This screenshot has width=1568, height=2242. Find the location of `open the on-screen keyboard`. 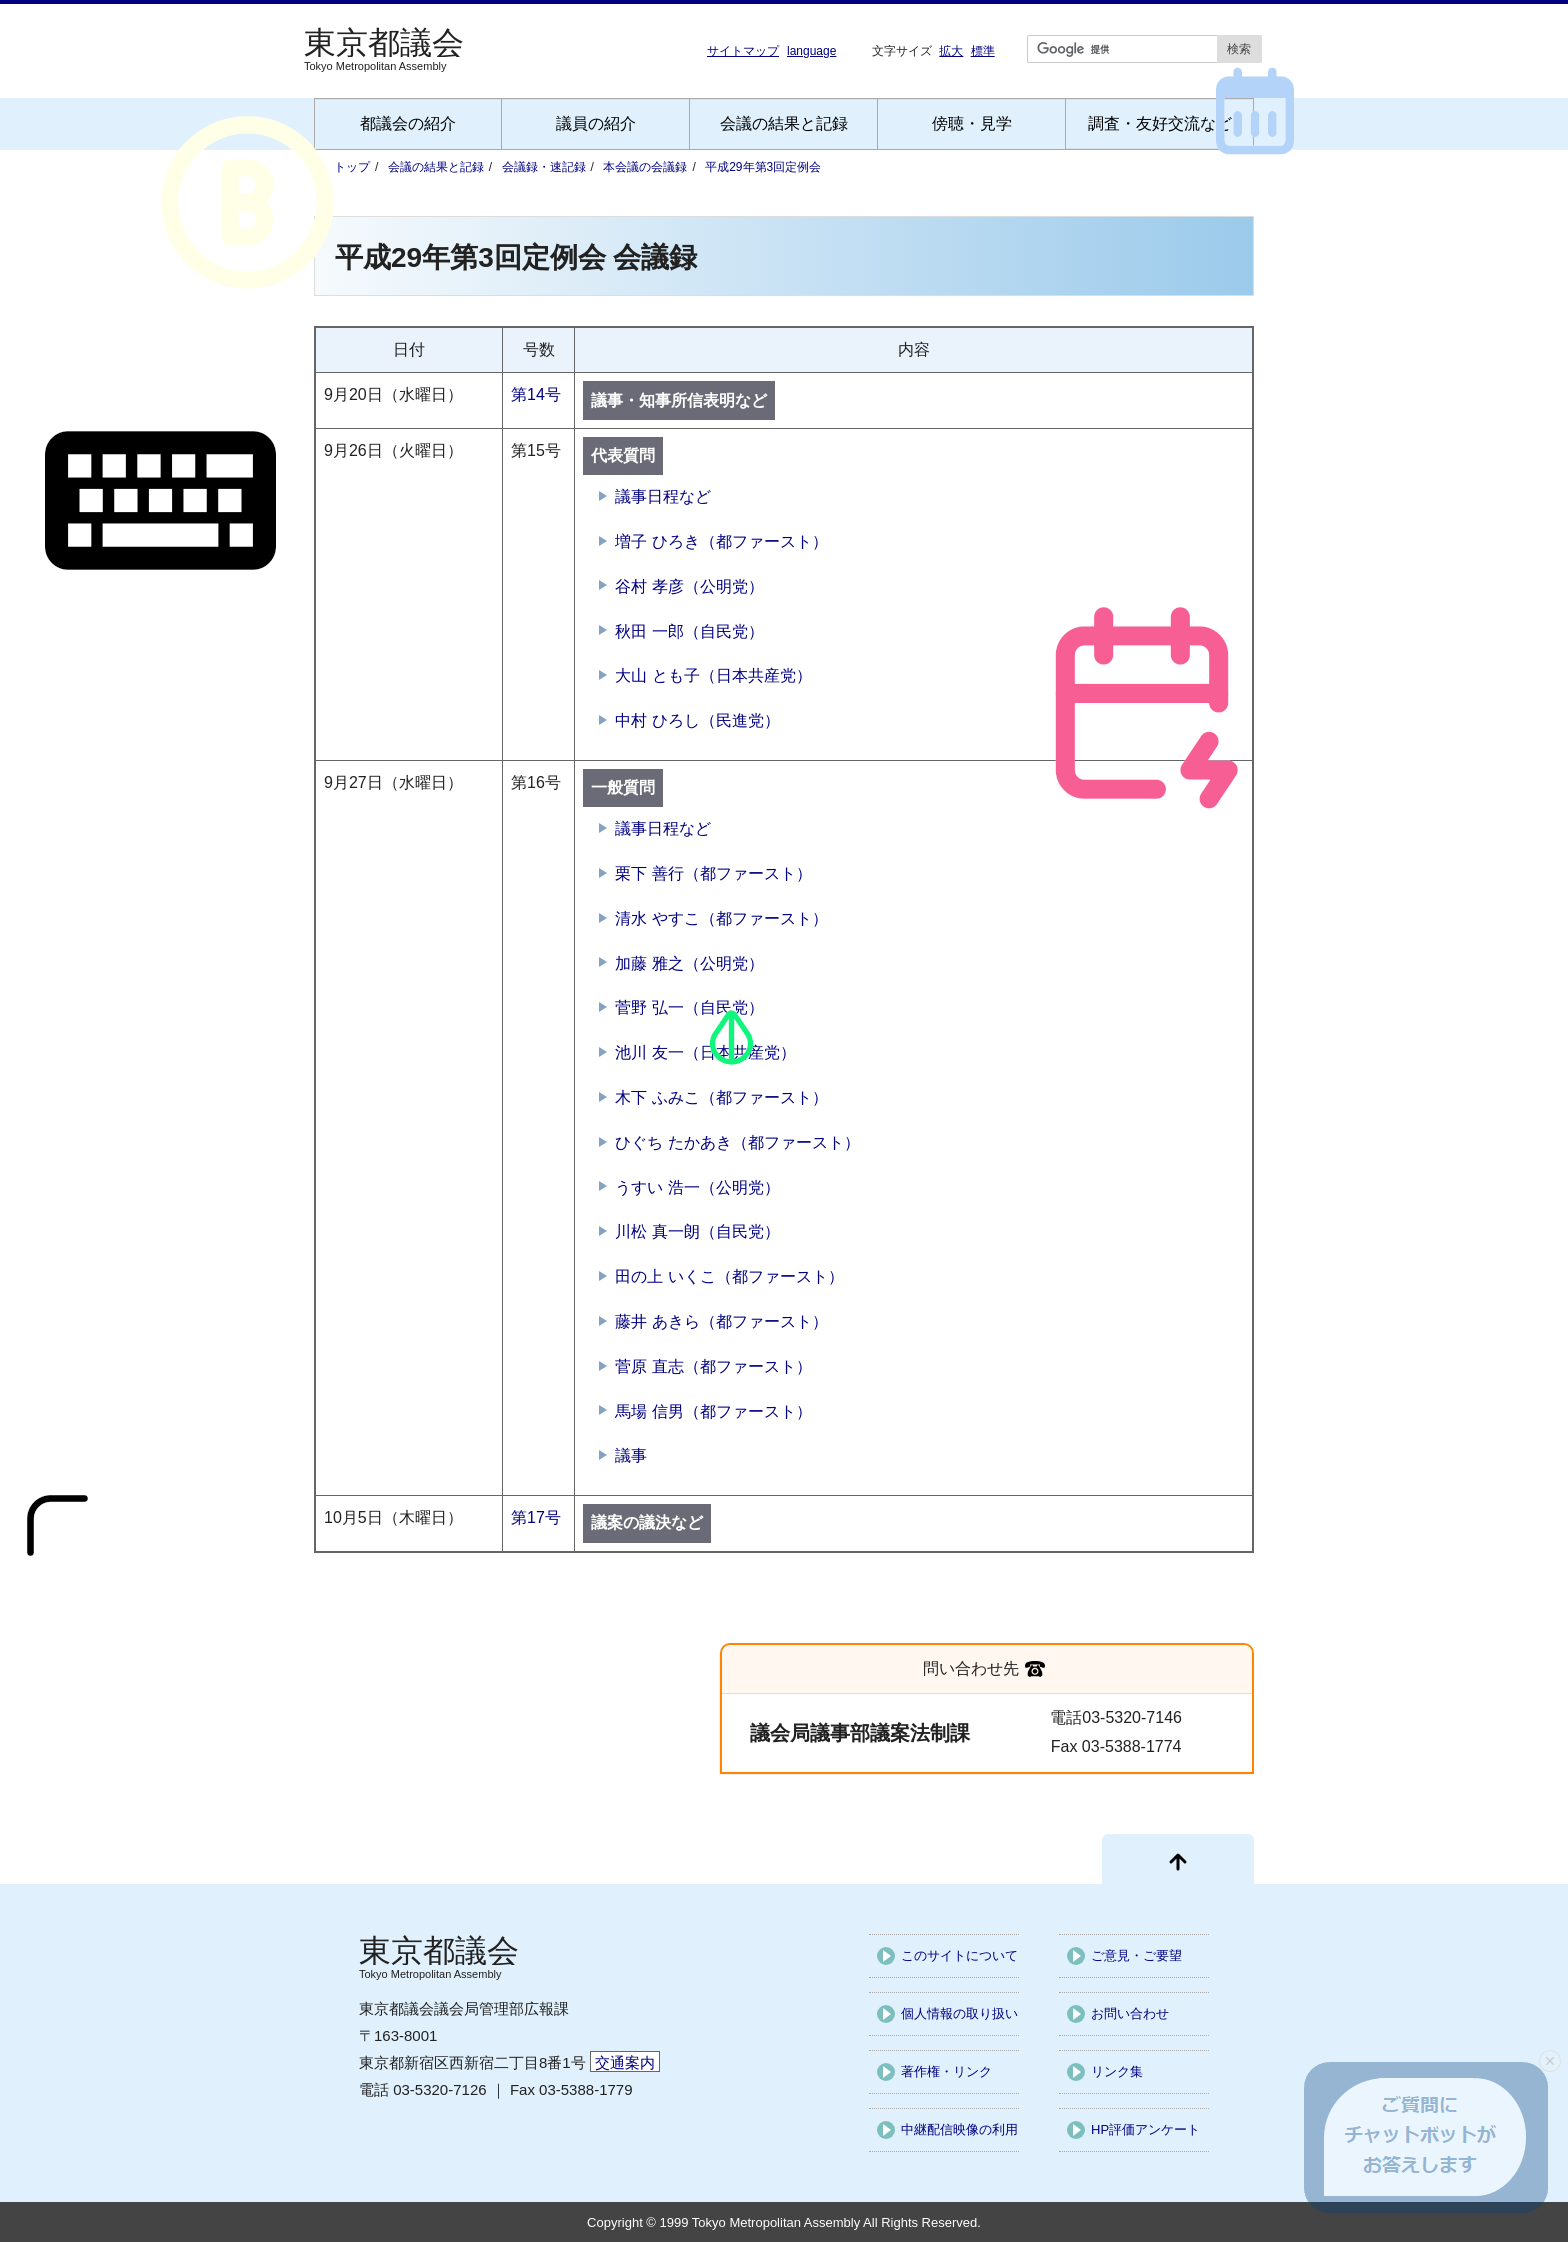

open the on-screen keyboard is located at coordinates (160, 500).